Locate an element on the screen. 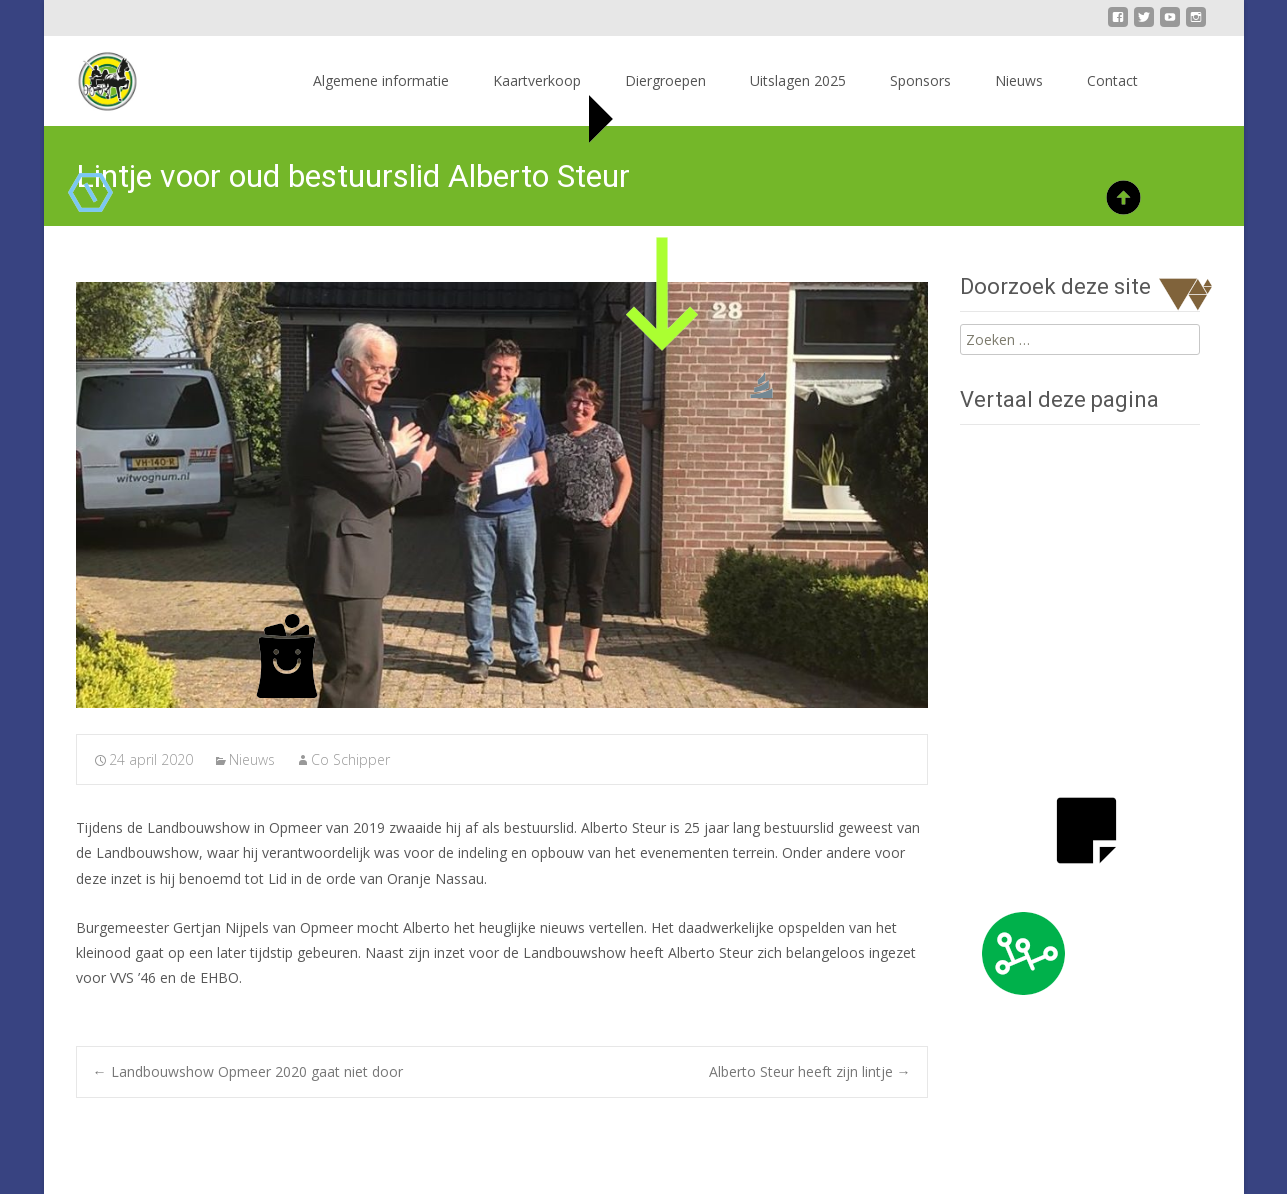  open the Blibli shopping app is located at coordinates (287, 656).